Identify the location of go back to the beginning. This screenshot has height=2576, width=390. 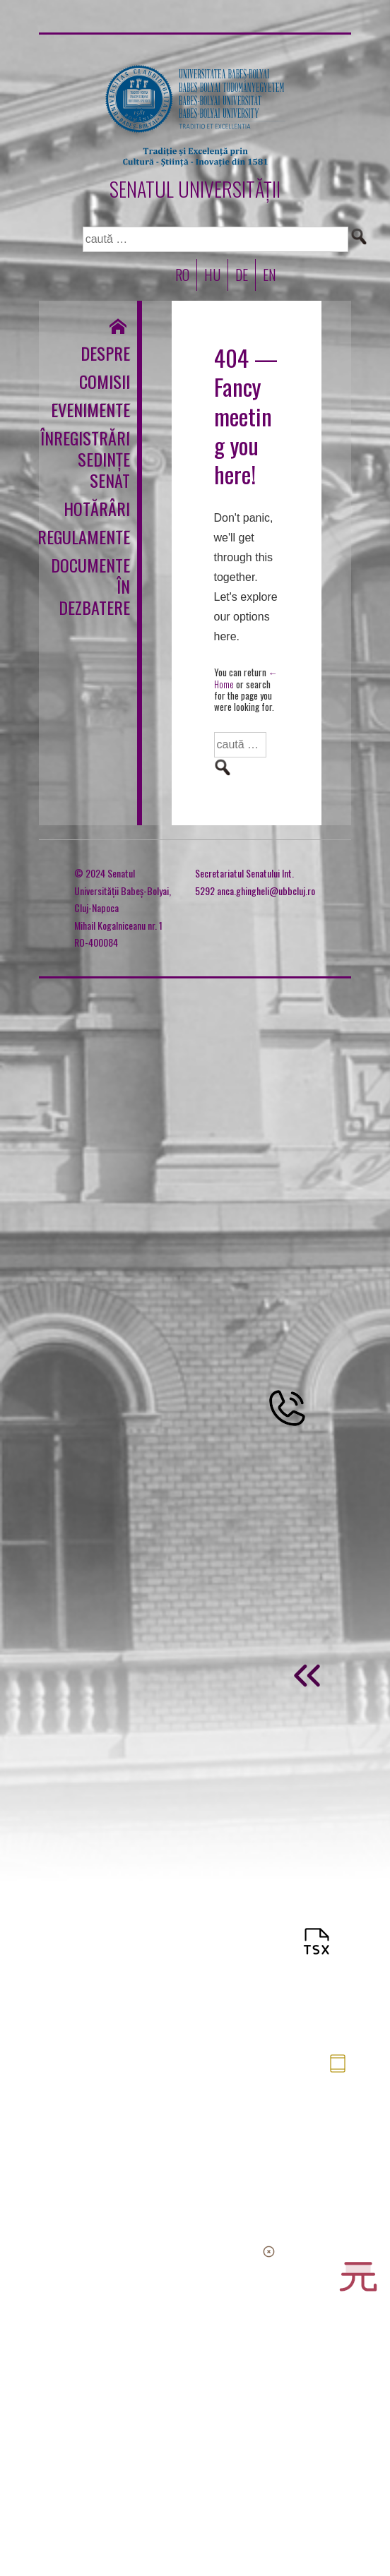
(307, 1675).